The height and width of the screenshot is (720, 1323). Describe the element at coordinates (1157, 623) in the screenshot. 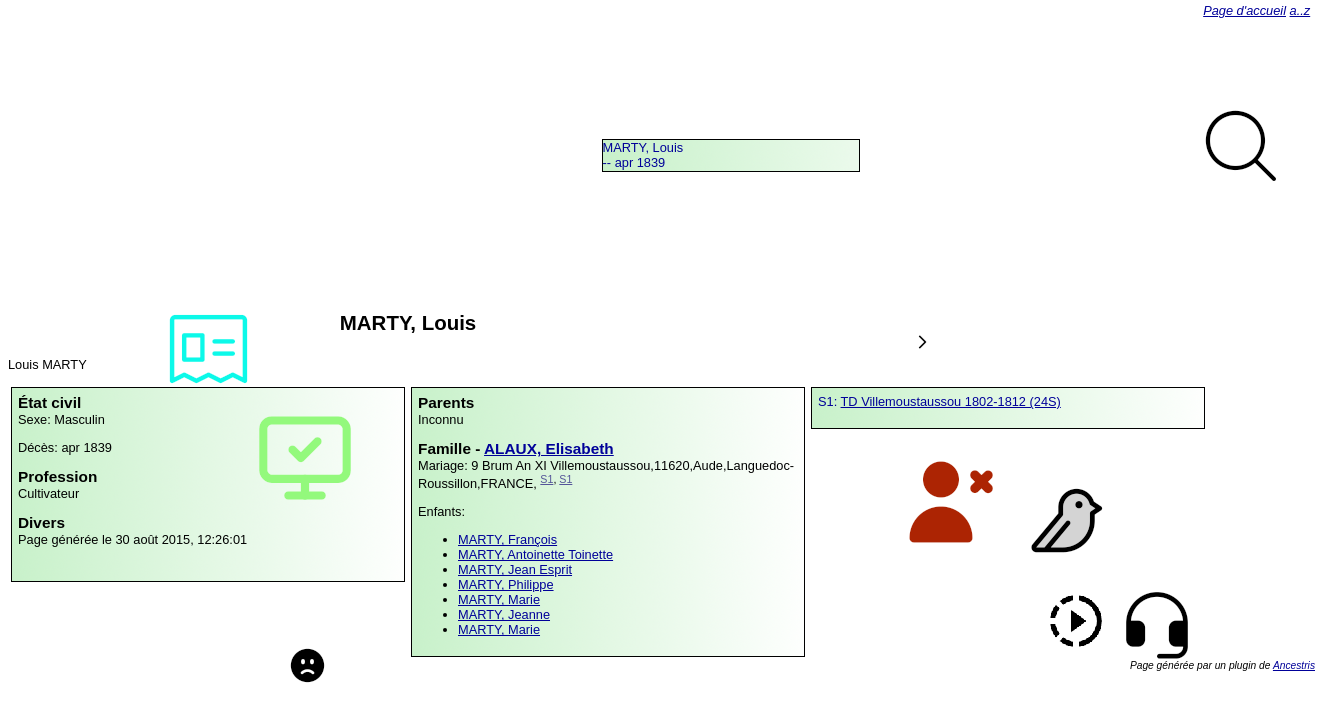

I see `contact customer support` at that location.